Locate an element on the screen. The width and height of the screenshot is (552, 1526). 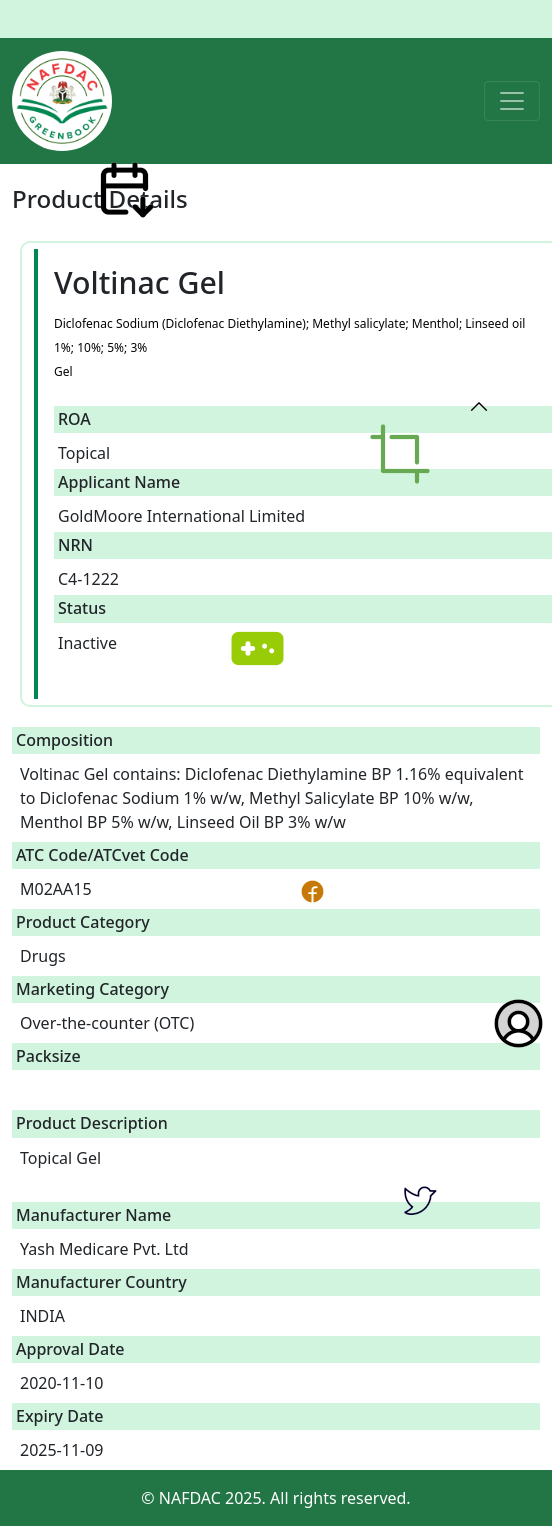
view your profile is located at coordinates (518, 1023).